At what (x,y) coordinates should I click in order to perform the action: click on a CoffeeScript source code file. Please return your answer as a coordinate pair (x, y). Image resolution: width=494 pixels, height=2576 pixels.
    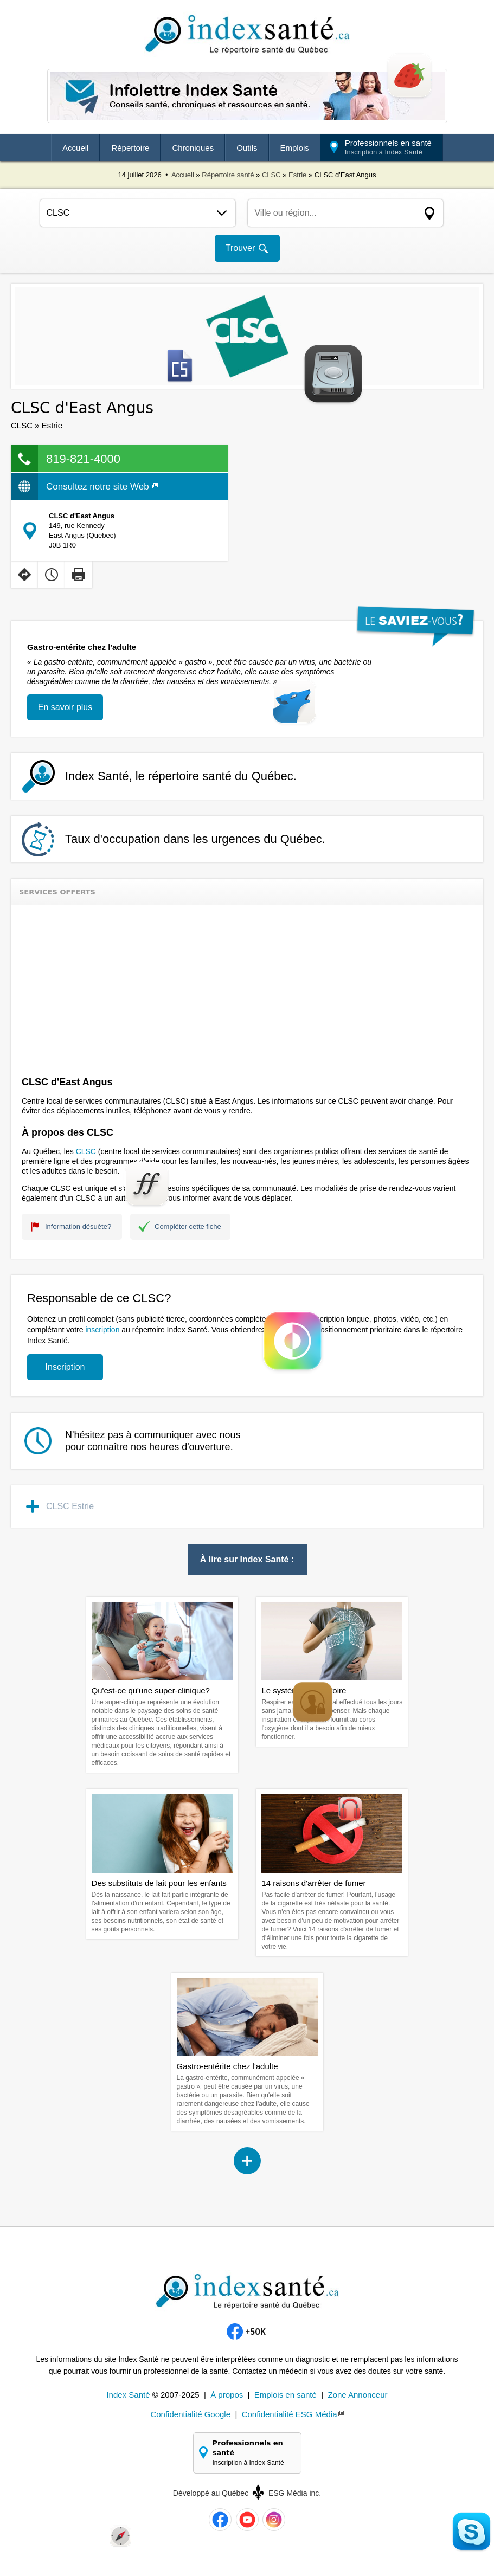
    Looking at the image, I should click on (179, 366).